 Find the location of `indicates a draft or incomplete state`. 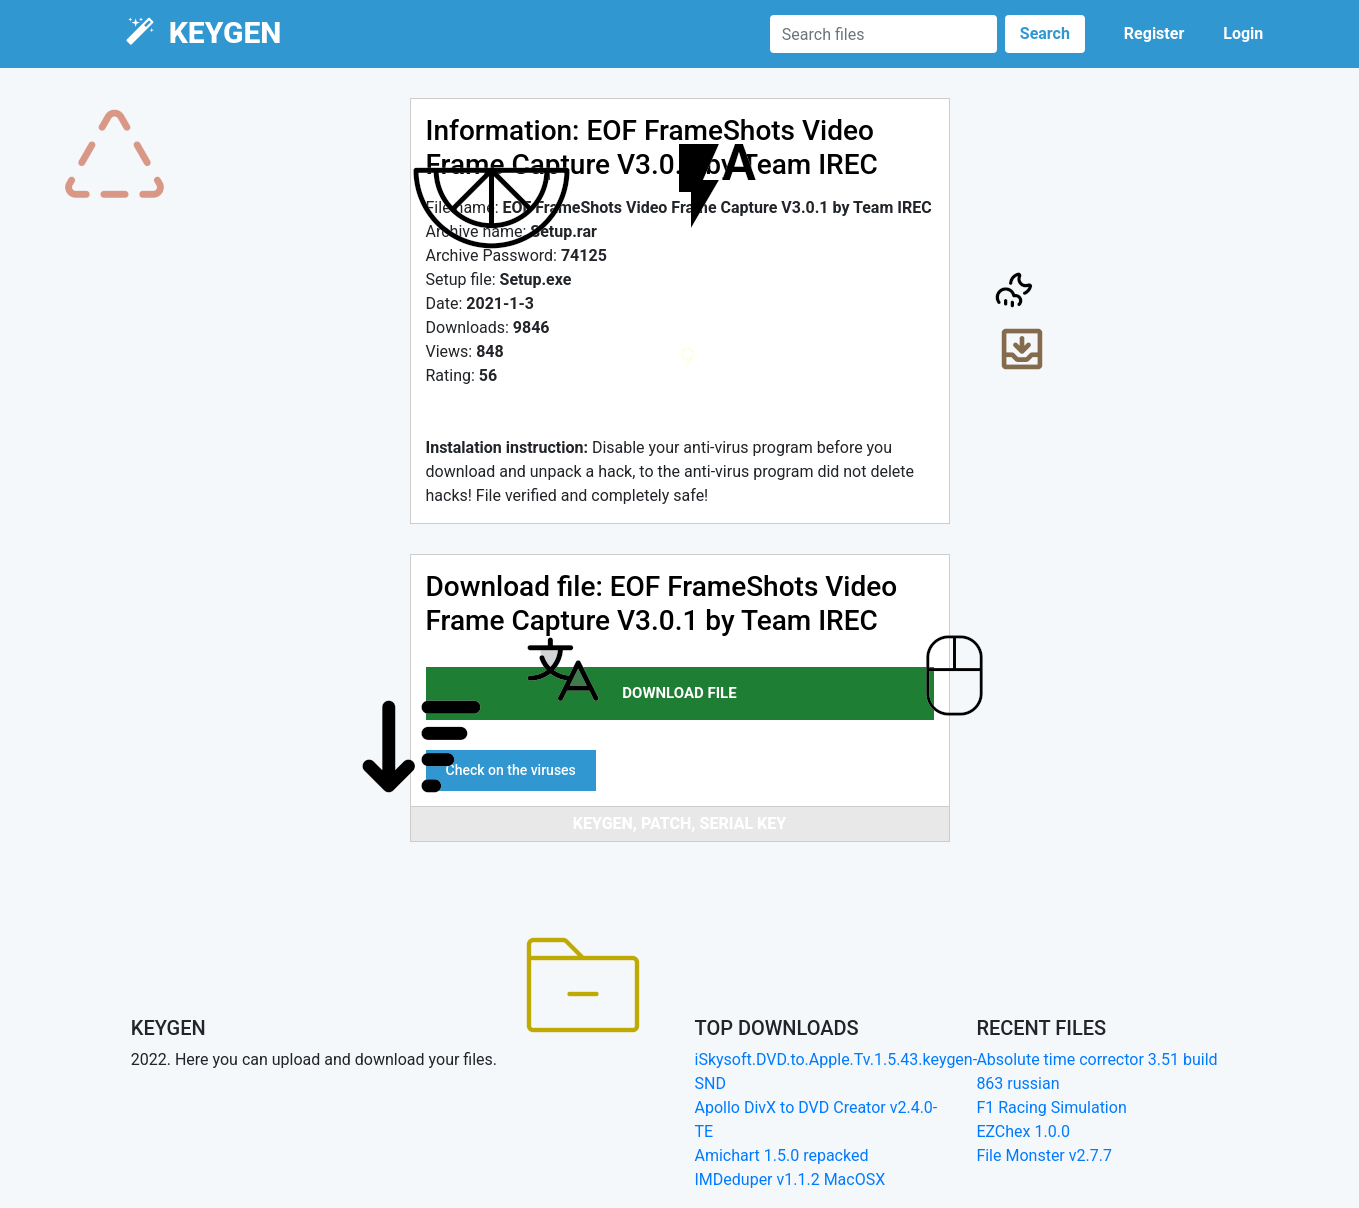

indicates a draft or incomplete state is located at coordinates (114, 155).